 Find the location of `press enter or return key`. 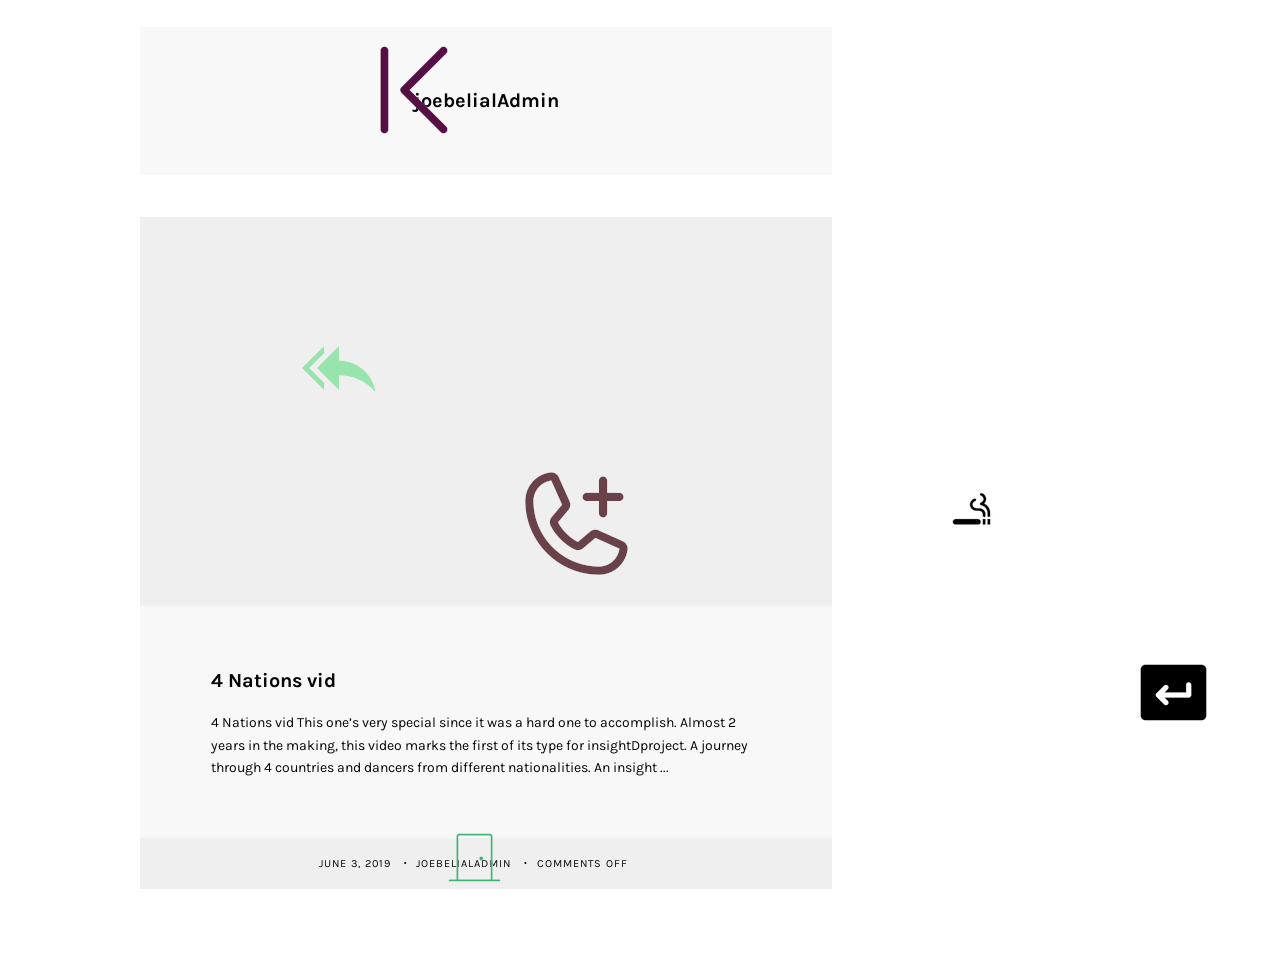

press enter or return key is located at coordinates (1173, 692).